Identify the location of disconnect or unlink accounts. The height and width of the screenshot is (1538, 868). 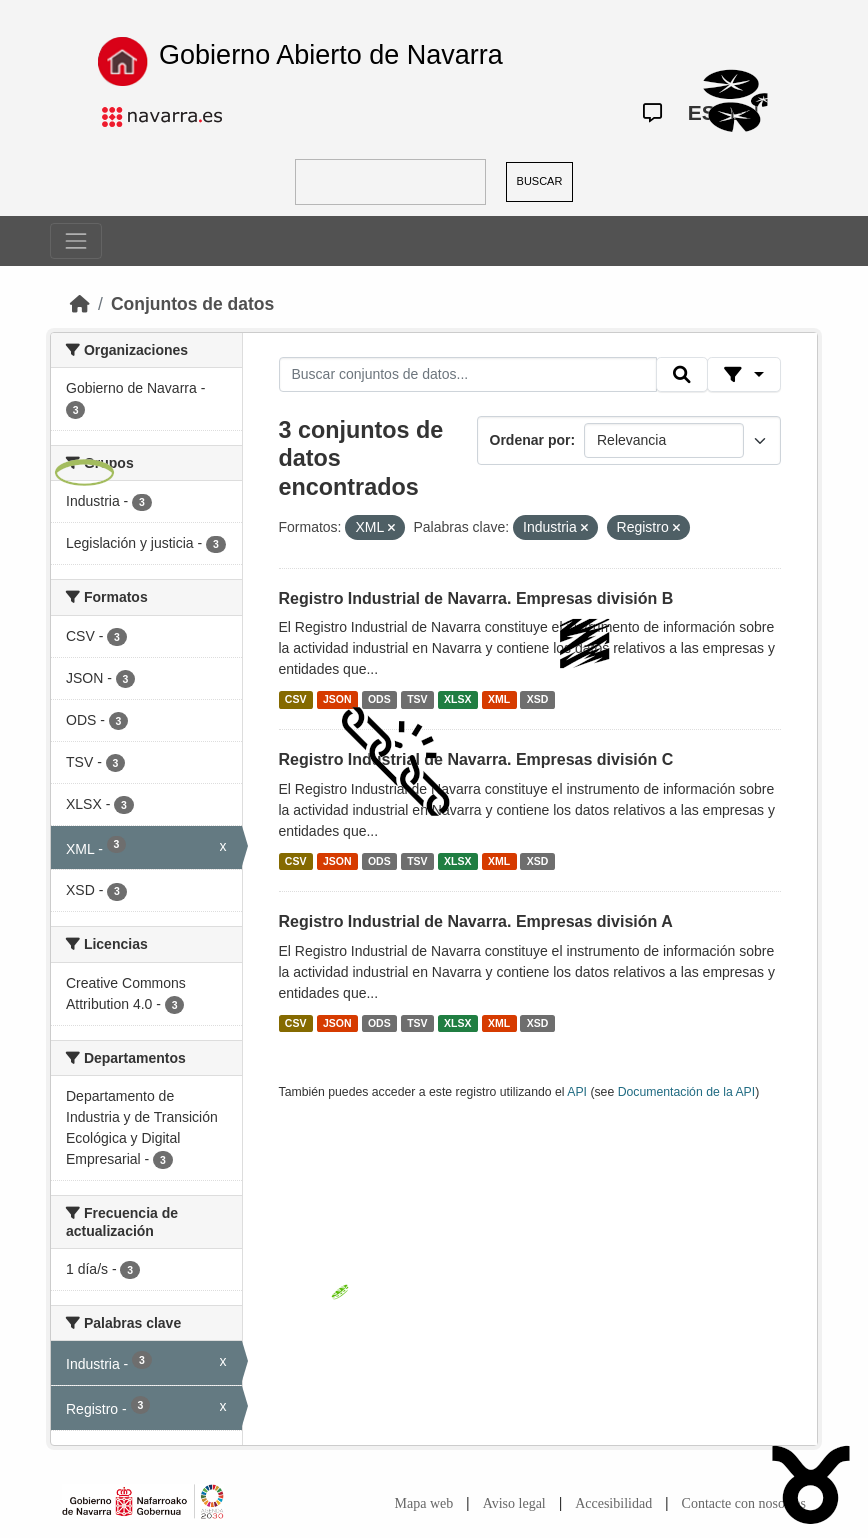
(395, 761).